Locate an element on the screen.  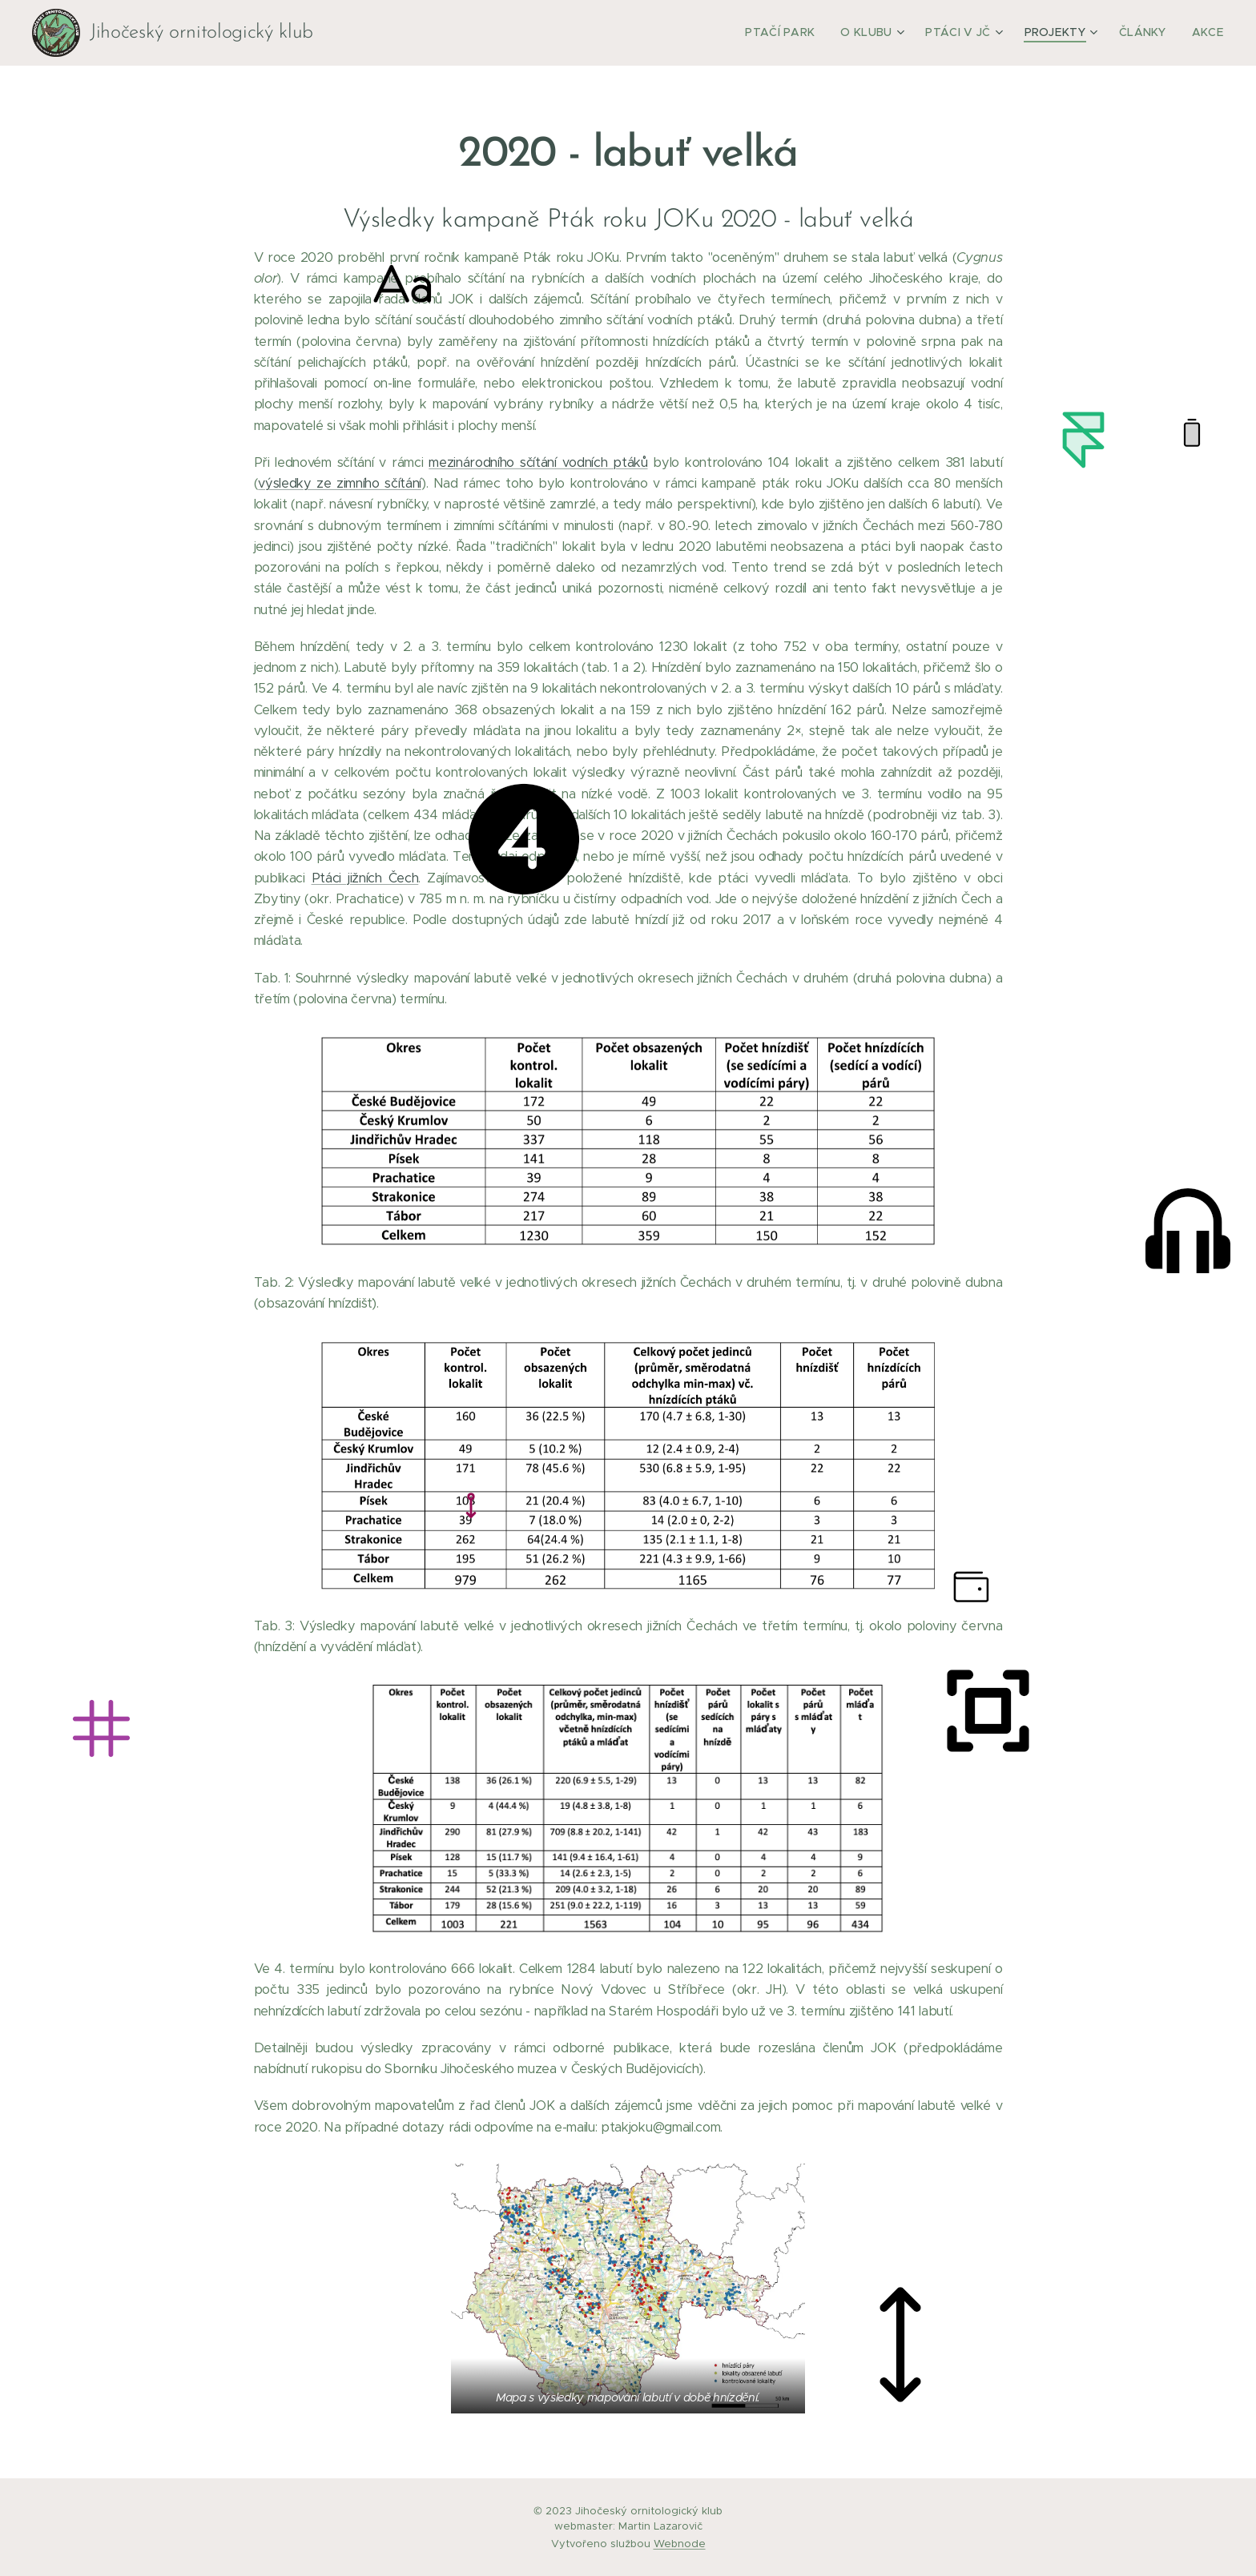
open framer app is located at coordinates (1083, 436).